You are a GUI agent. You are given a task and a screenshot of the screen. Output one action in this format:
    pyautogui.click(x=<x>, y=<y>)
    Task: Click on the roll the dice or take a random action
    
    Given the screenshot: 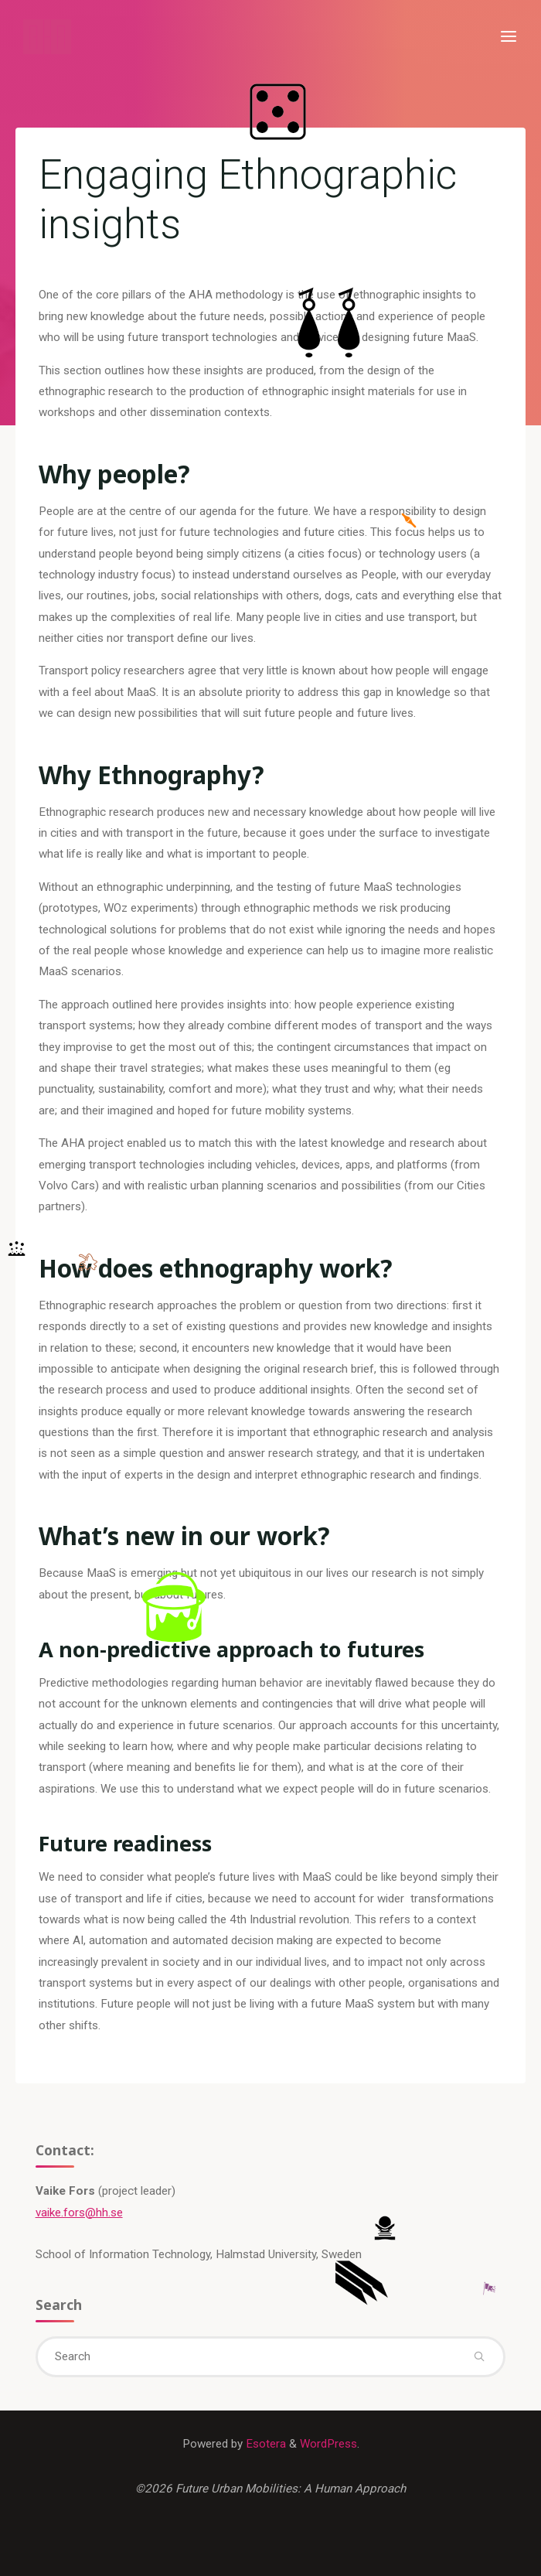 What is the action you would take?
    pyautogui.click(x=277, y=111)
    